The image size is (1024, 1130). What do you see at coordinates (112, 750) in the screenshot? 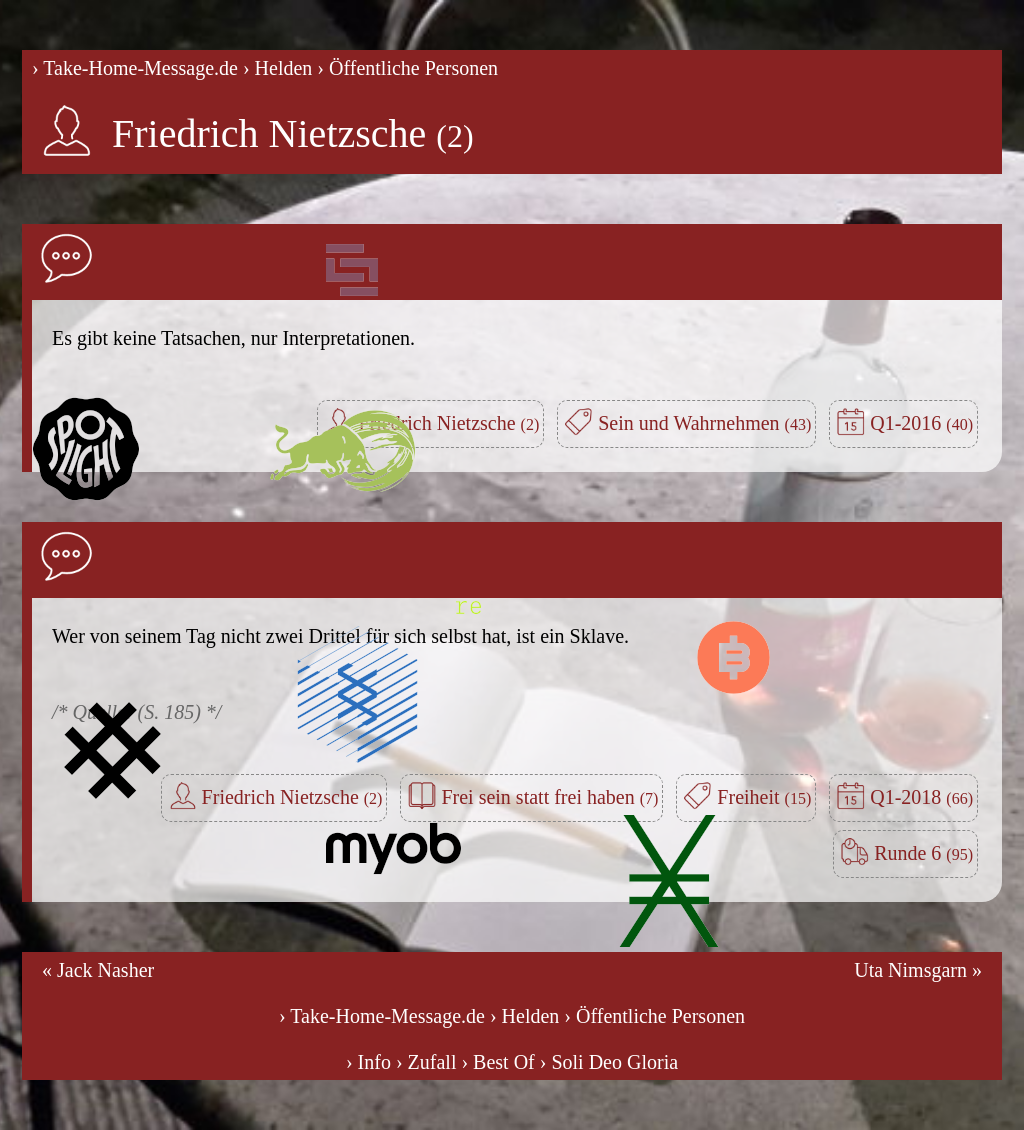
I see `open SimpleX messaging app` at bounding box center [112, 750].